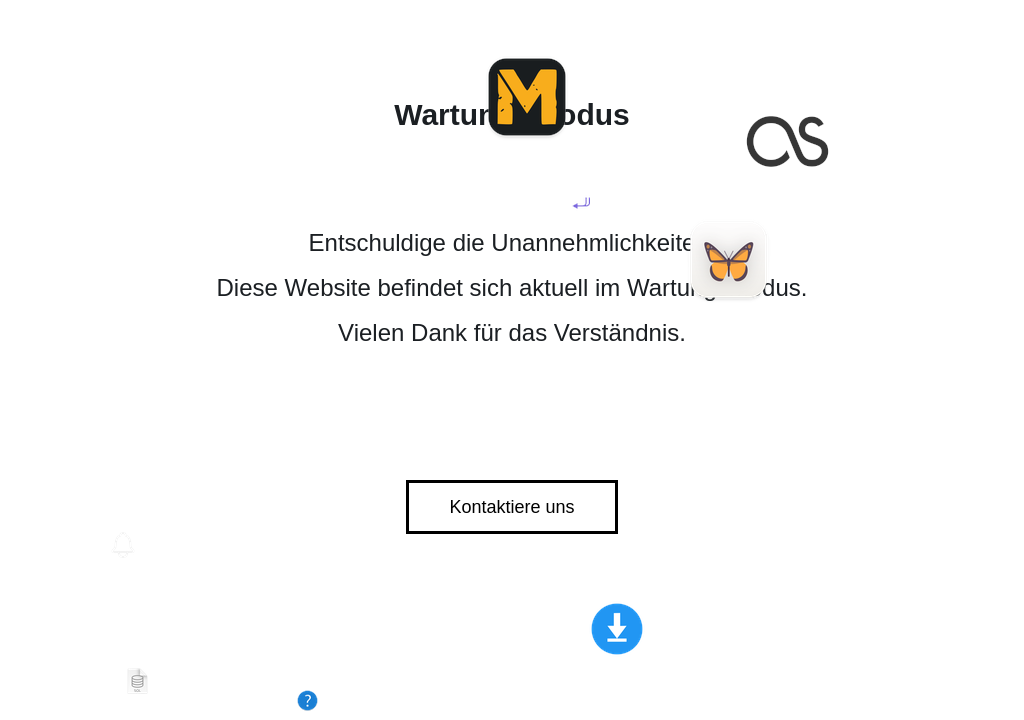 The image size is (1024, 720). Describe the element at coordinates (728, 259) in the screenshot. I see `open freemind mind-mapping application` at that location.